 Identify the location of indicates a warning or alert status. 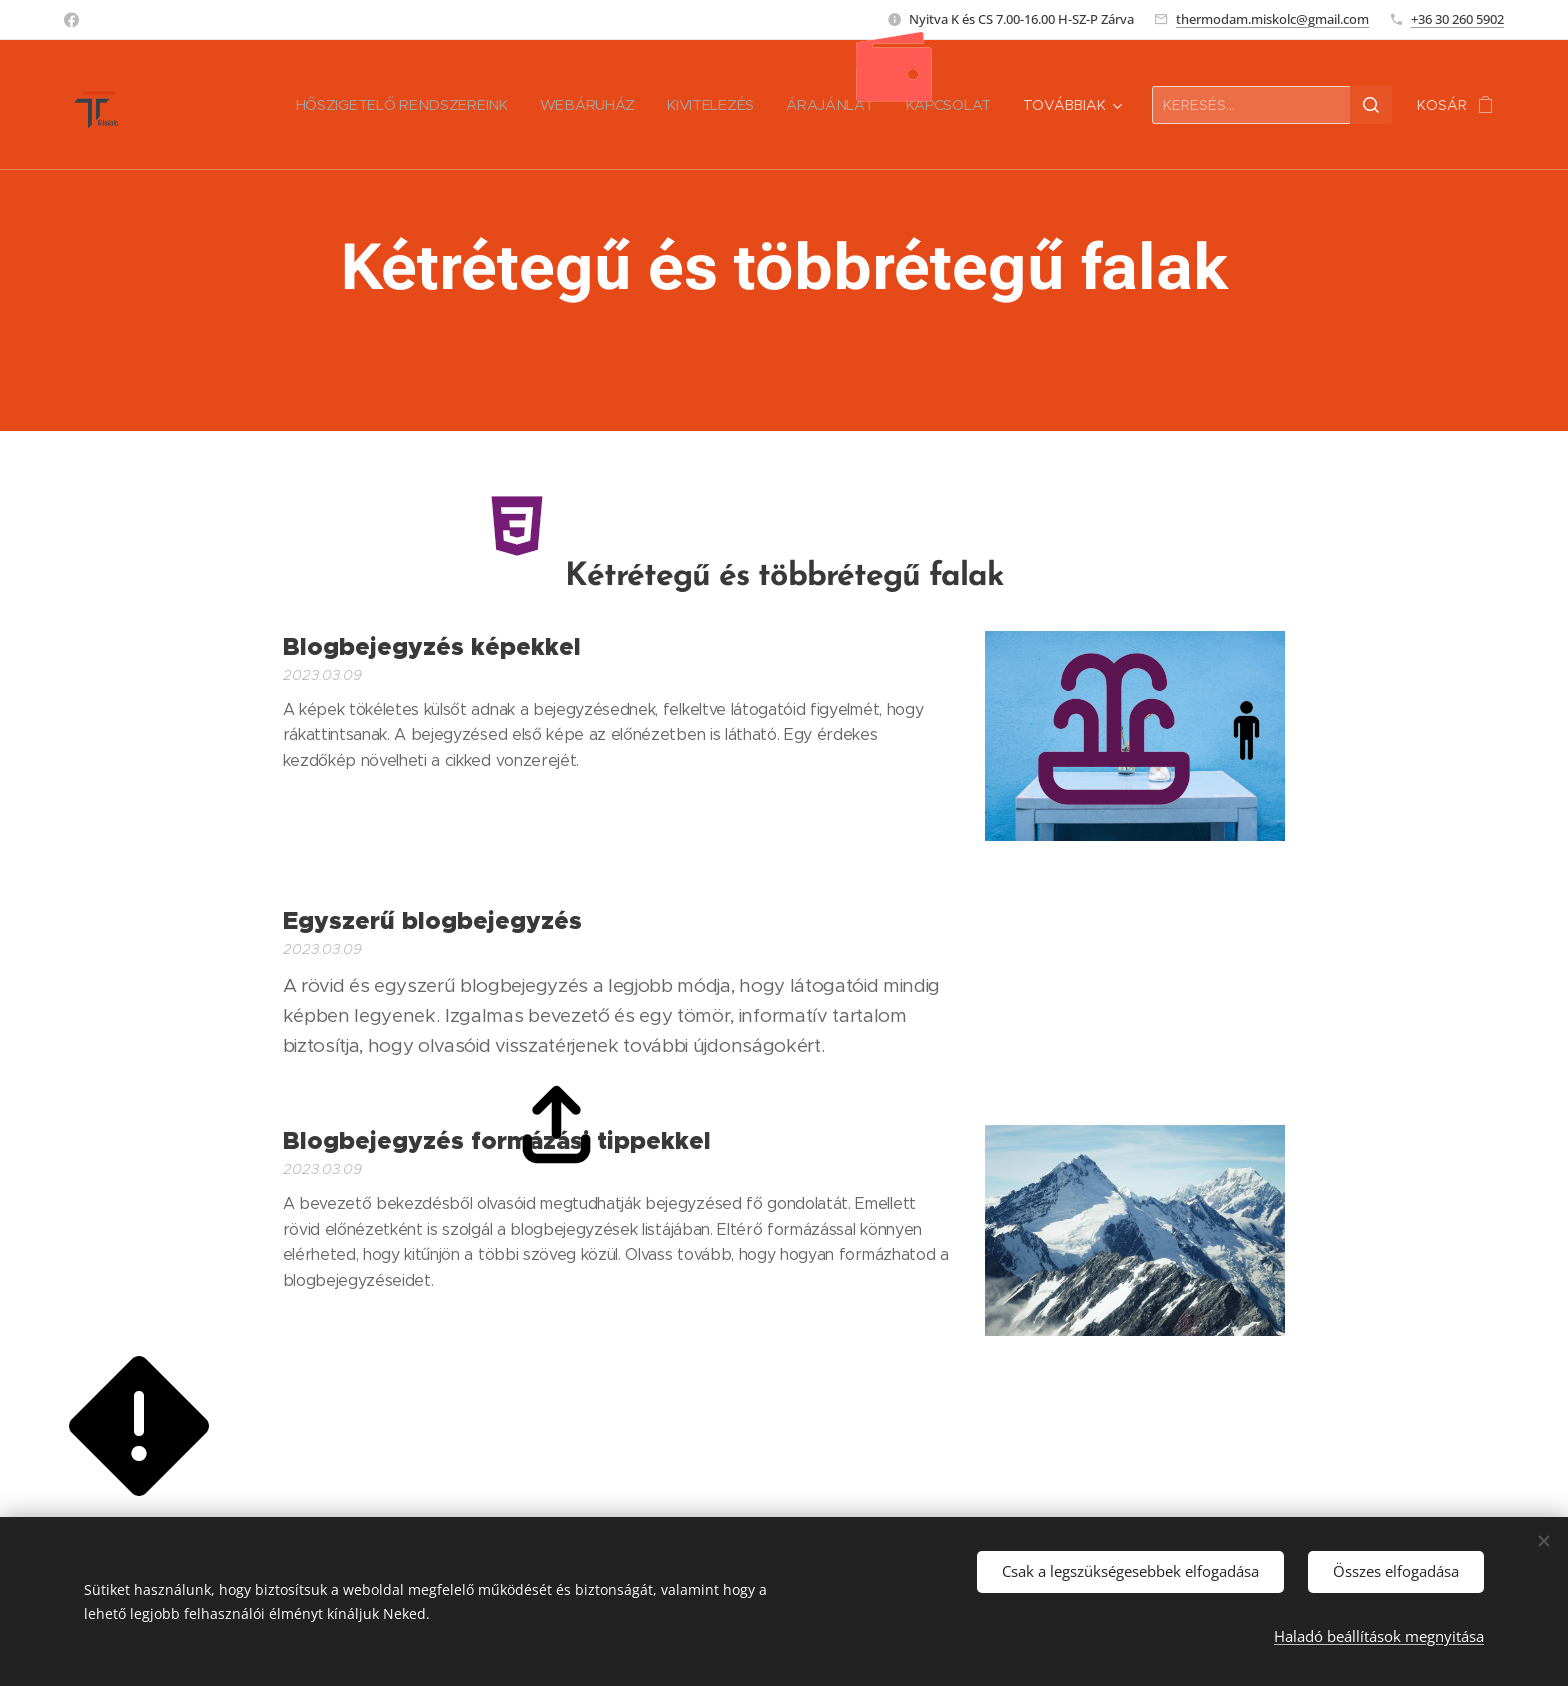
(139, 1426).